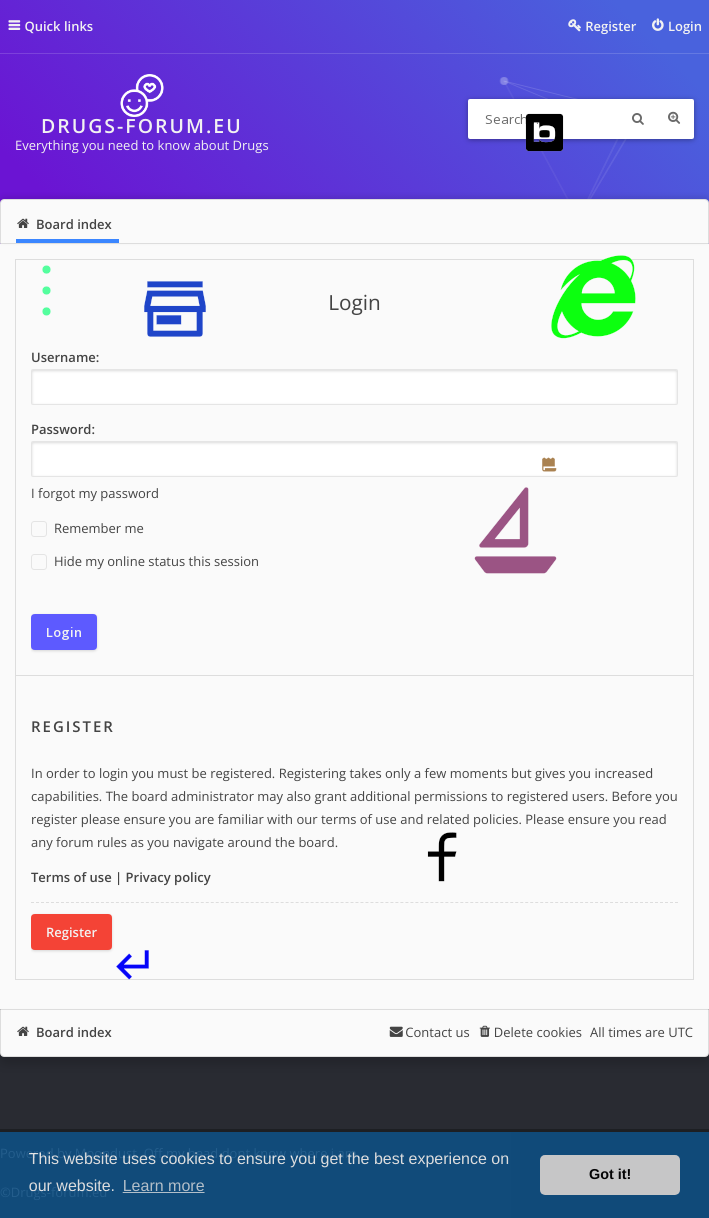 The image size is (709, 1218). What do you see at coordinates (515, 530) in the screenshot?
I see `navigate to sailing or boating features` at bounding box center [515, 530].